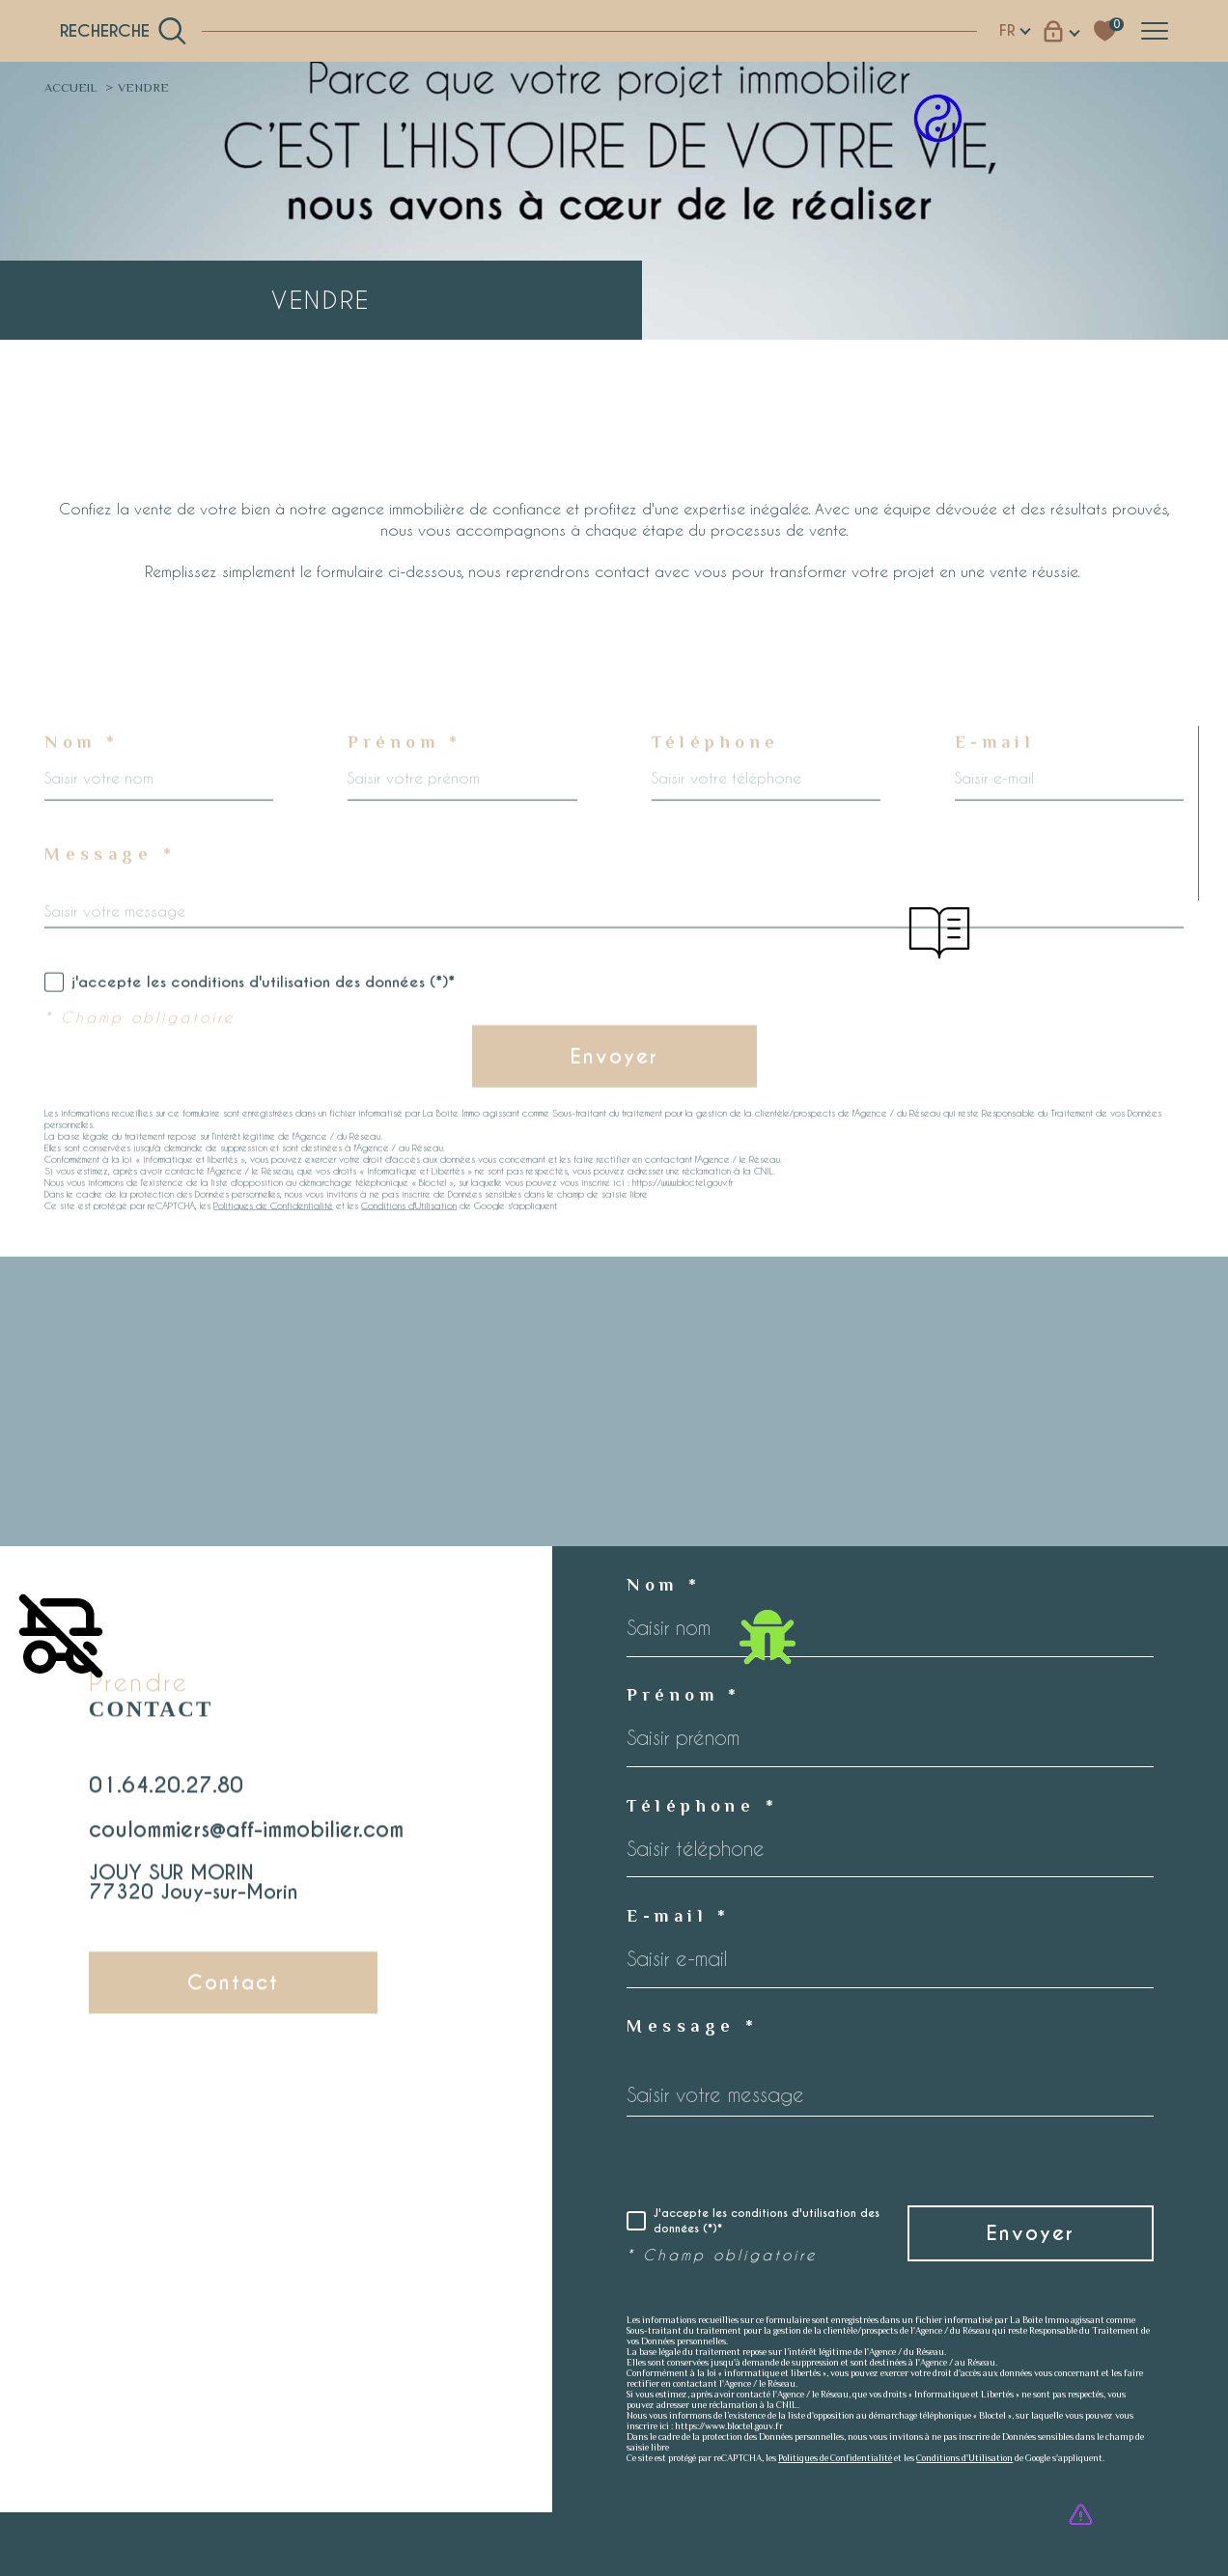 The width and height of the screenshot is (1228, 2576). Describe the element at coordinates (939, 928) in the screenshot. I see `open reading mode or e-reader` at that location.